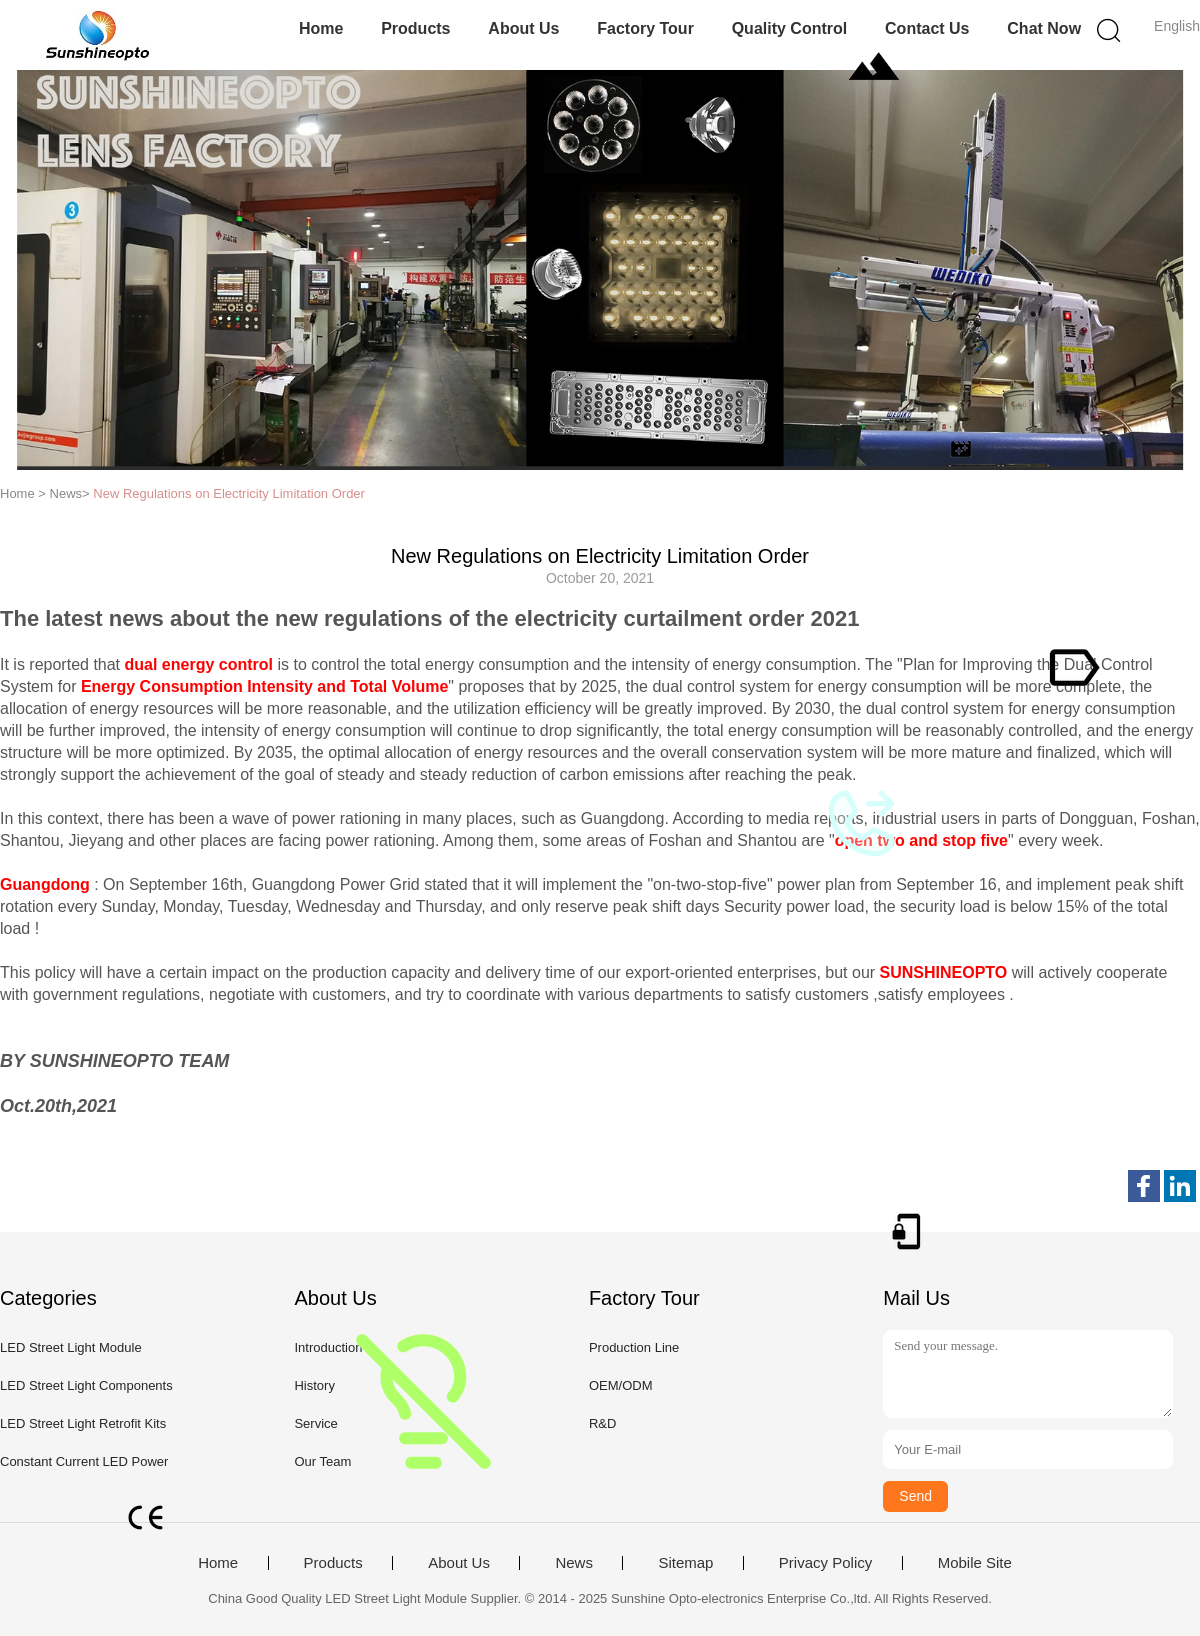  Describe the element at coordinates (961, 449) in the screenshot. I see `apply visual effects or filters to a video` at that location.